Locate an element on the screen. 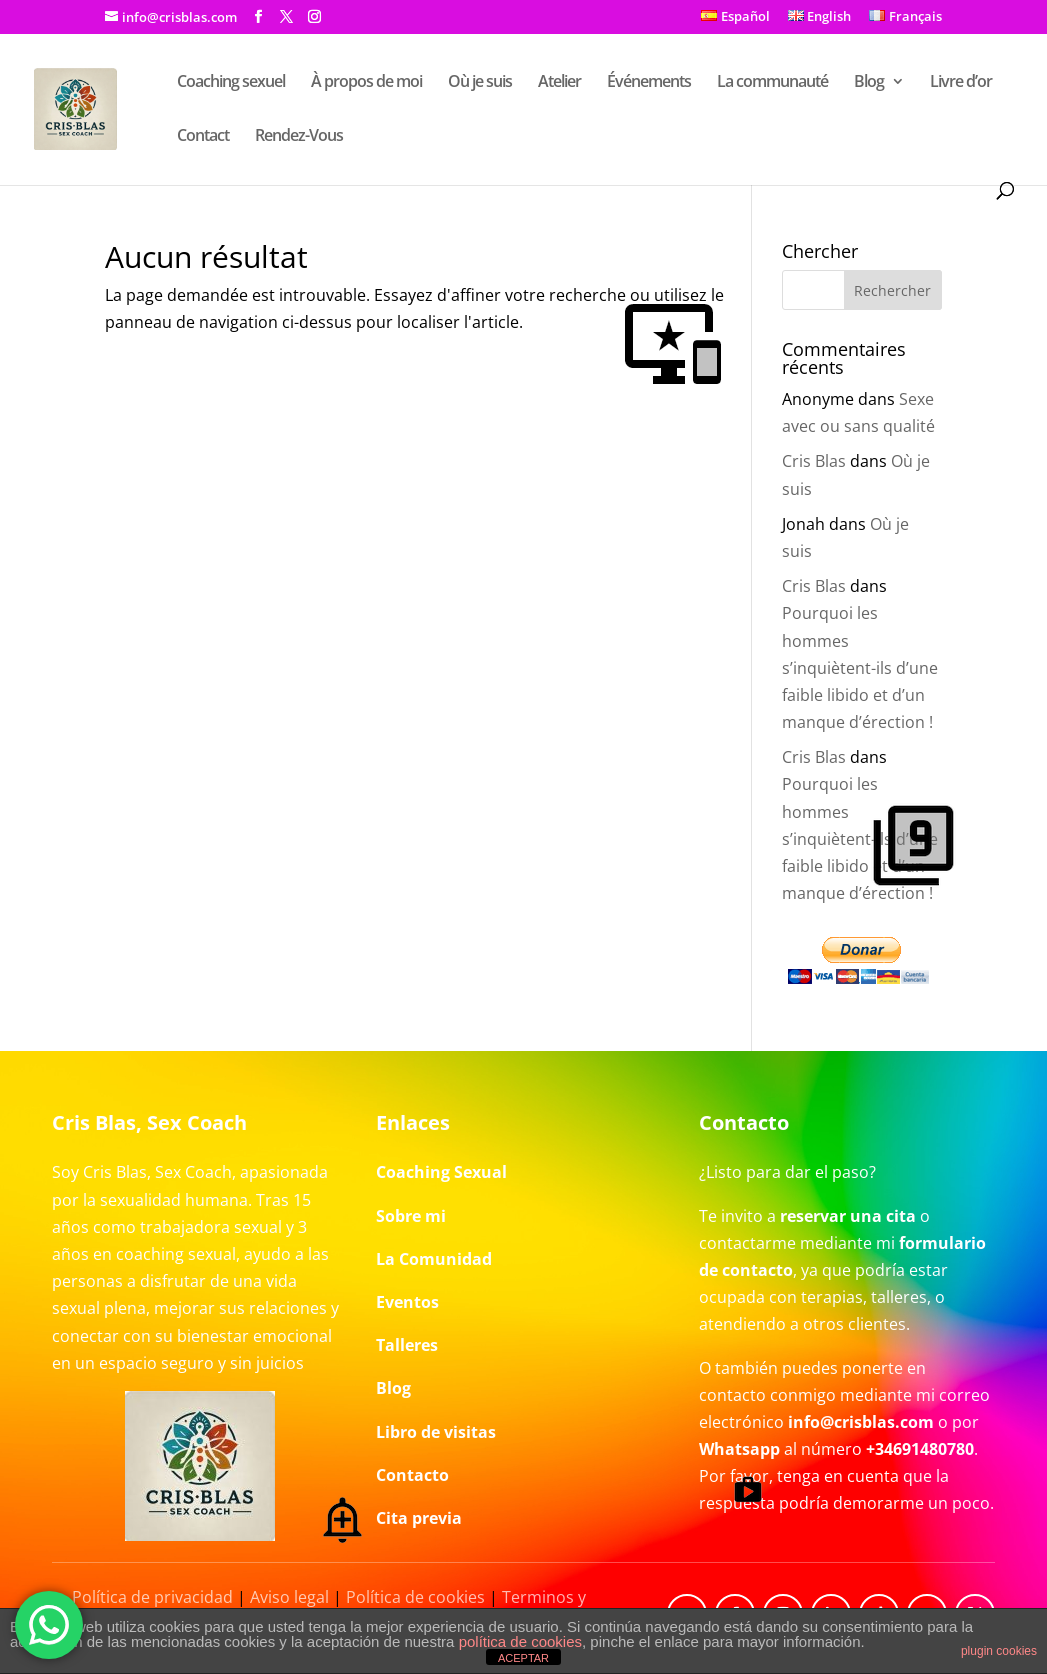 The width and height of the screenshot is (1047, 1674). indicates 9 items in a stack or collection is located at coordinates (913, 845).